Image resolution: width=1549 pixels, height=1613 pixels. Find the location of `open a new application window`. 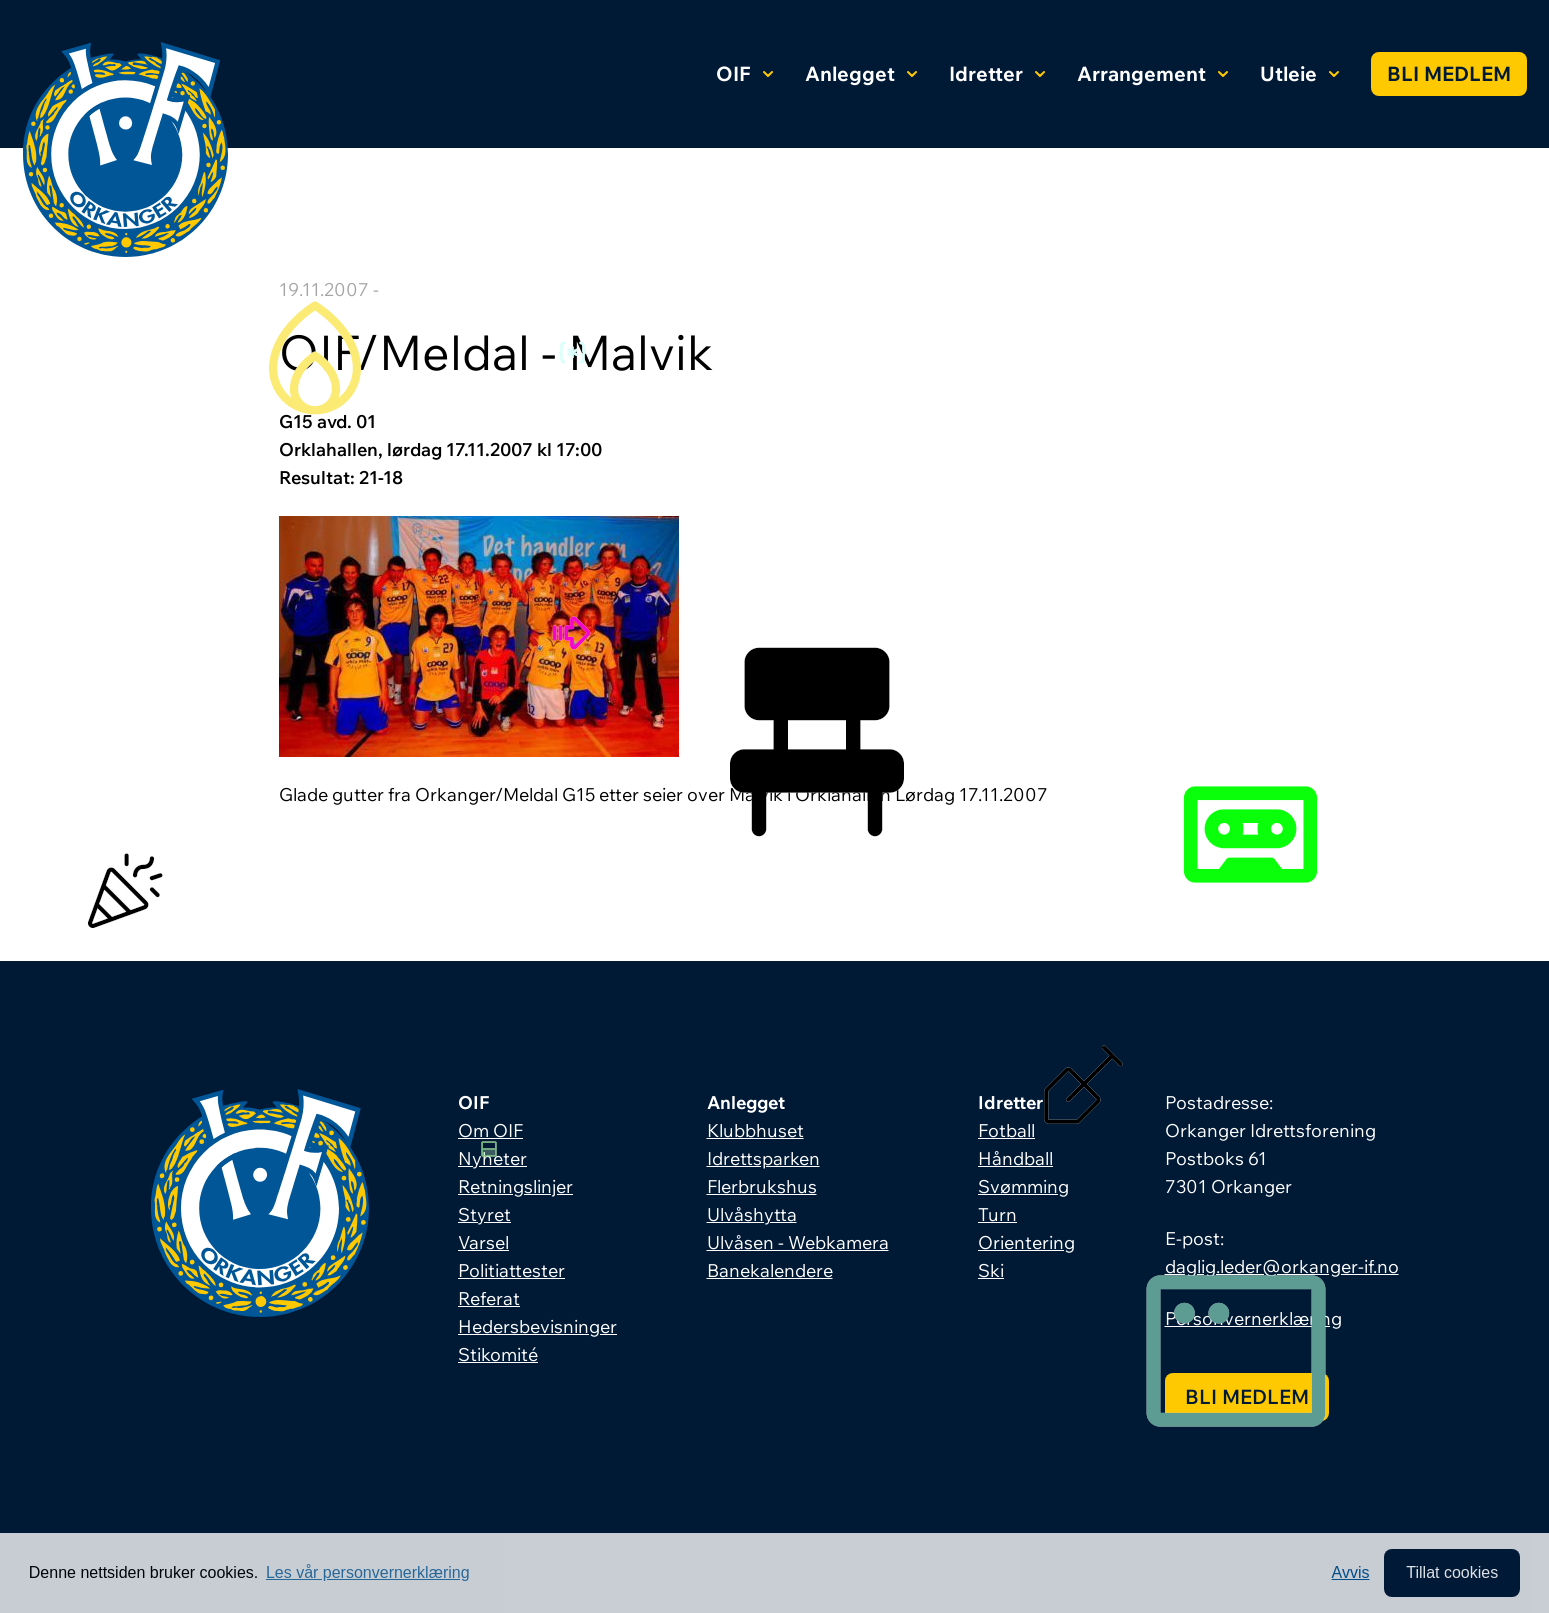

open a new application window is located at coordinates (1236, 1351).